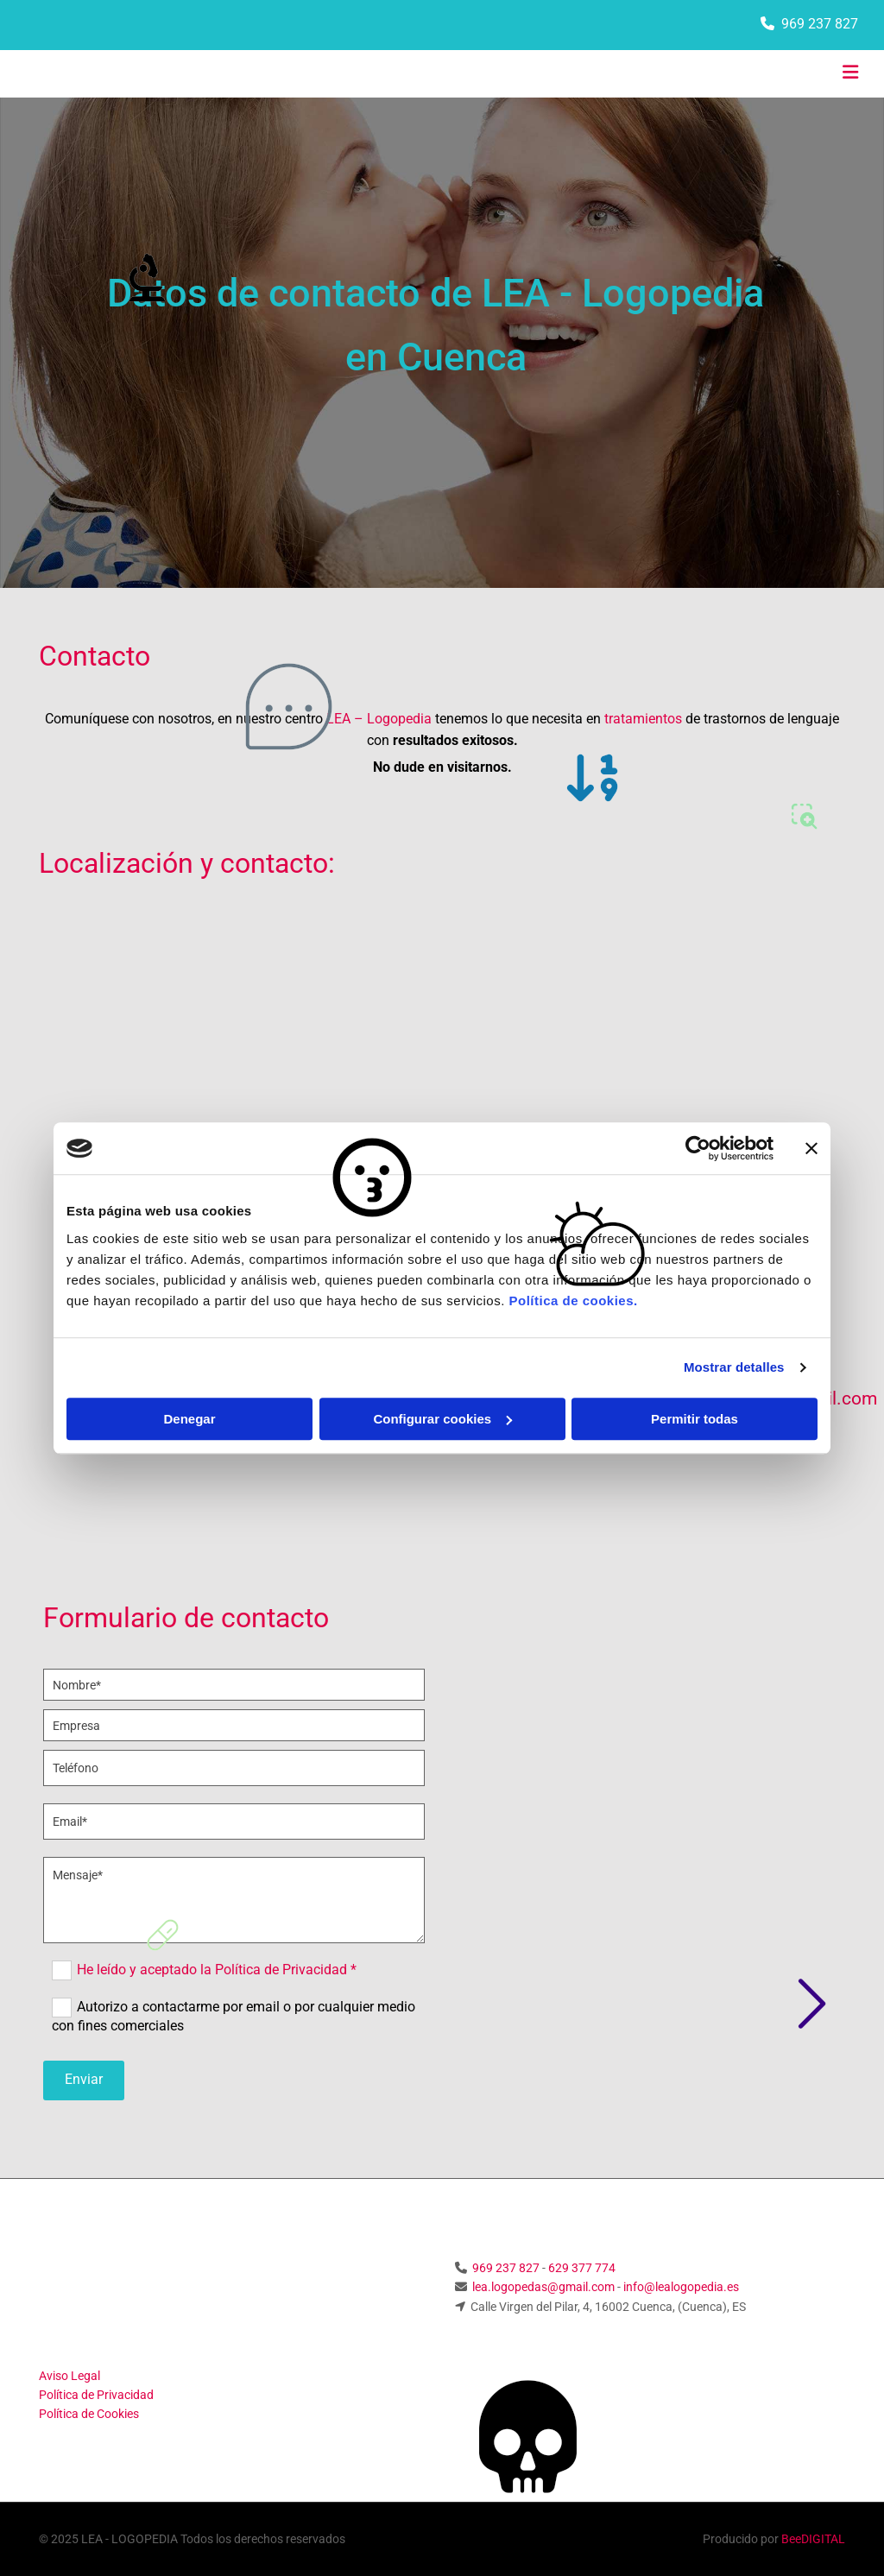 The height and width of the screenshot is (2576, 884). What do you see at coordinates (372, 1178) in the screenshot?
I see `send a kiss emoji reaction` at bounding box center [372, 1178].